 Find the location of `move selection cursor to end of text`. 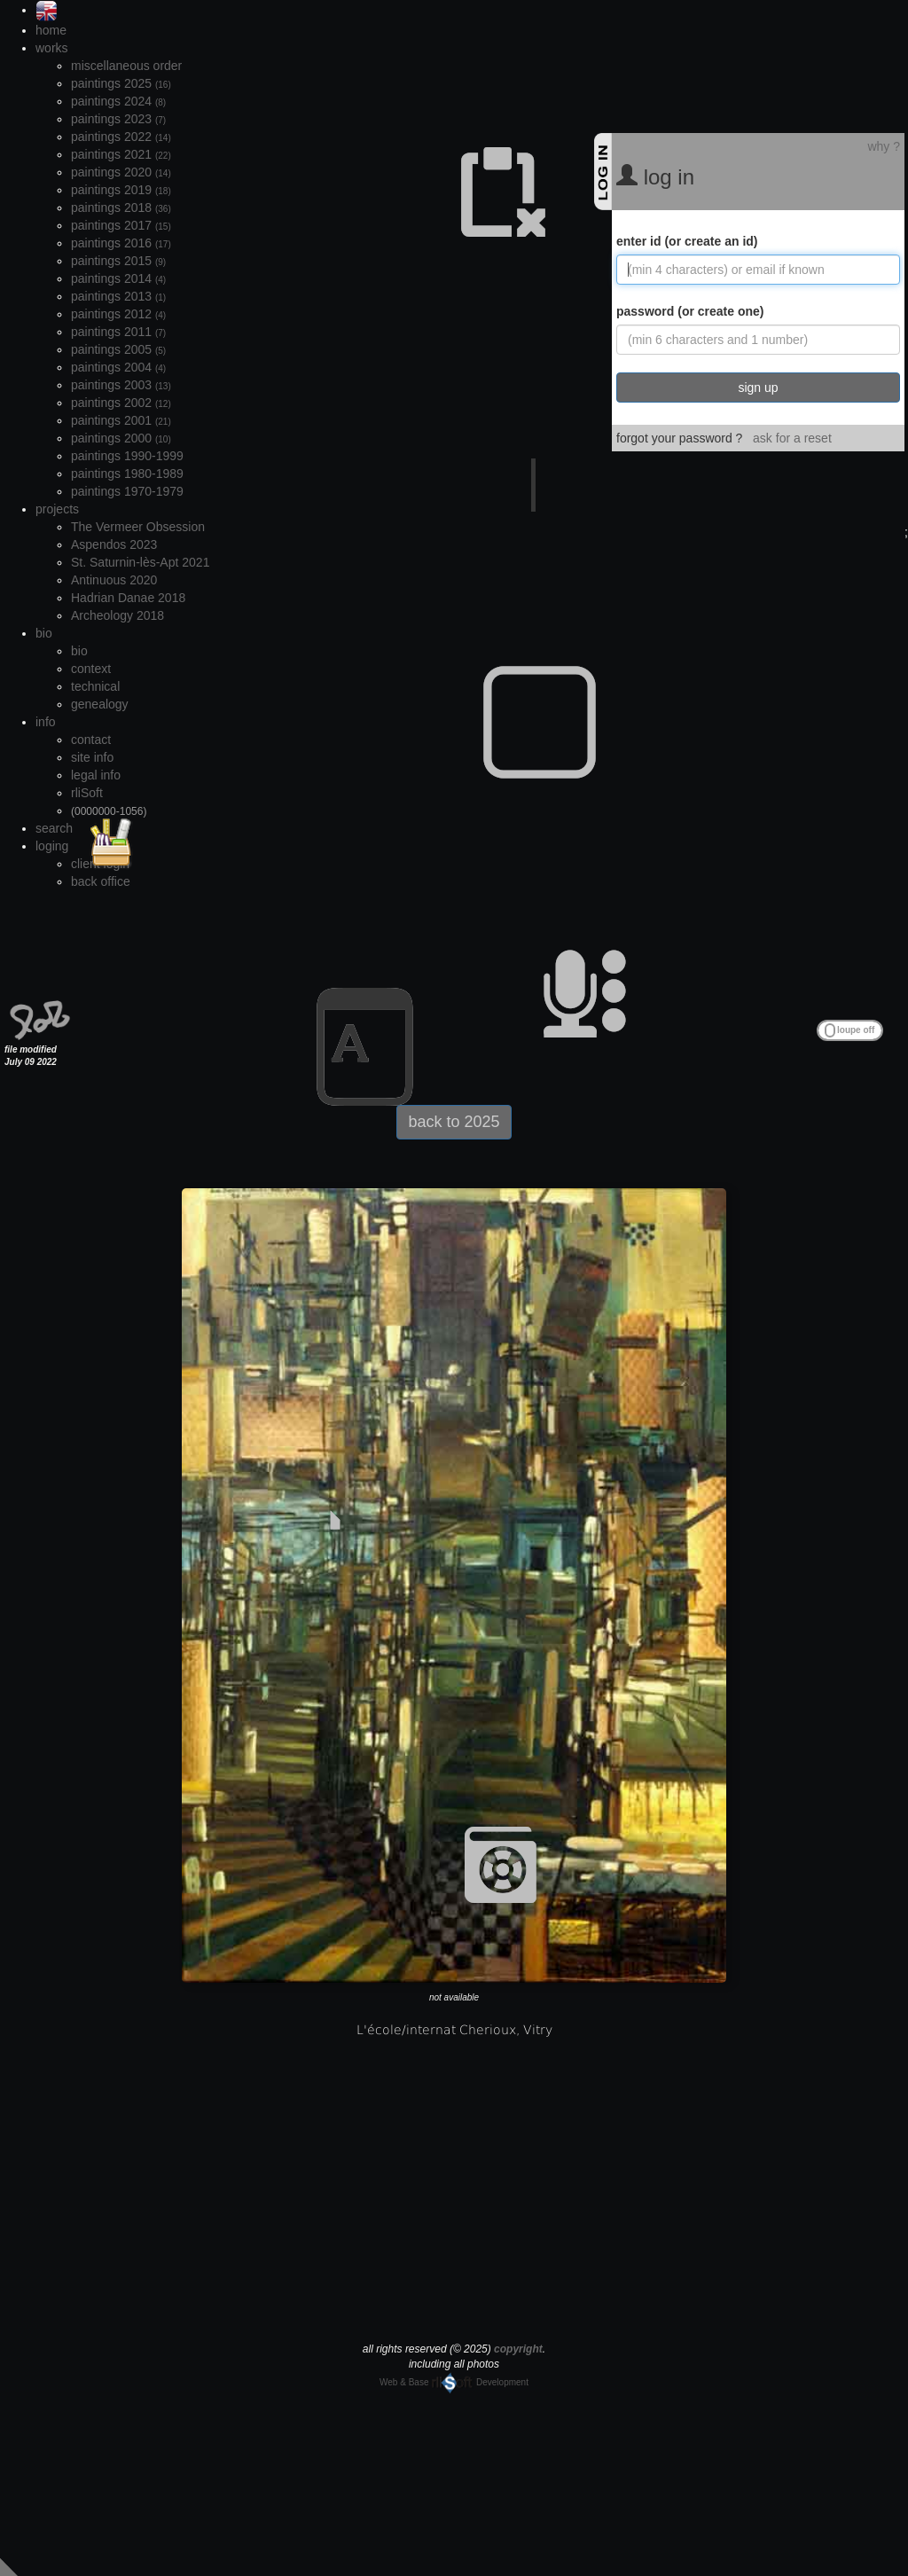

move selection cursor to end of text is located at coordinates (335, 1520).